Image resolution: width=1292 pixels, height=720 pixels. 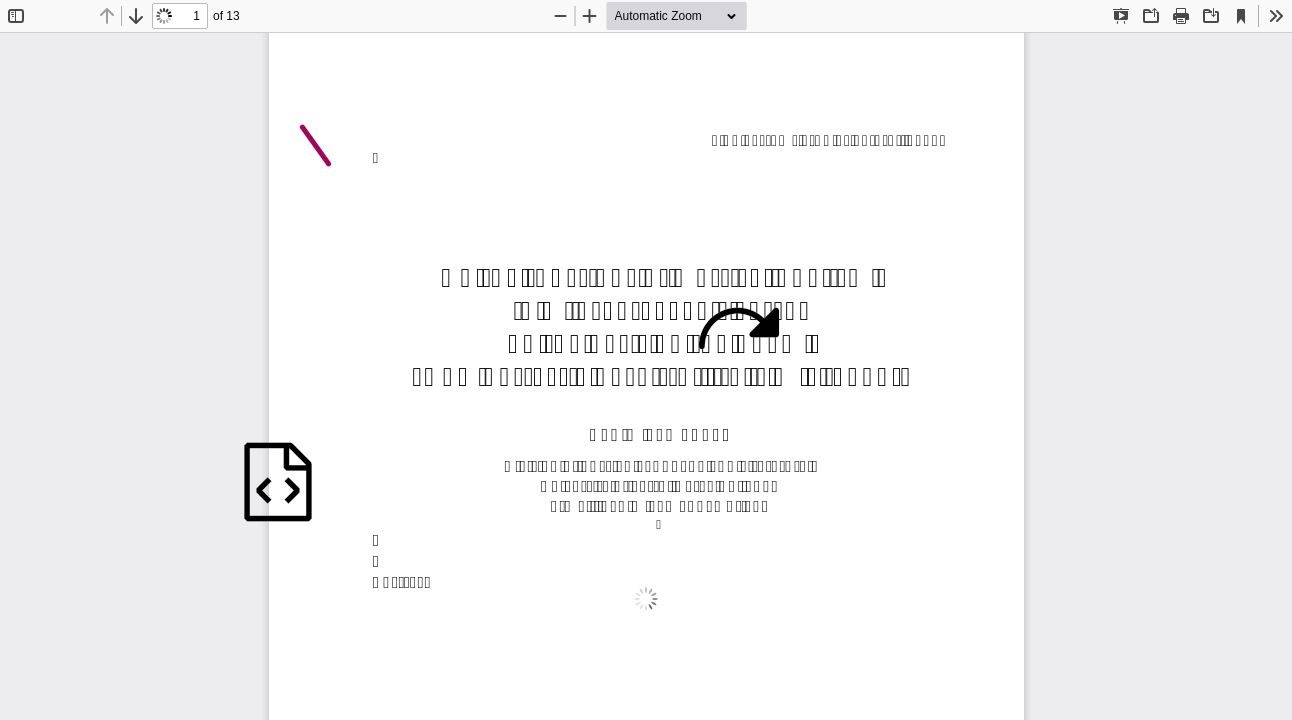 I want to click on indicates a disabled or unavailable feature, so click(x=315, y=145).